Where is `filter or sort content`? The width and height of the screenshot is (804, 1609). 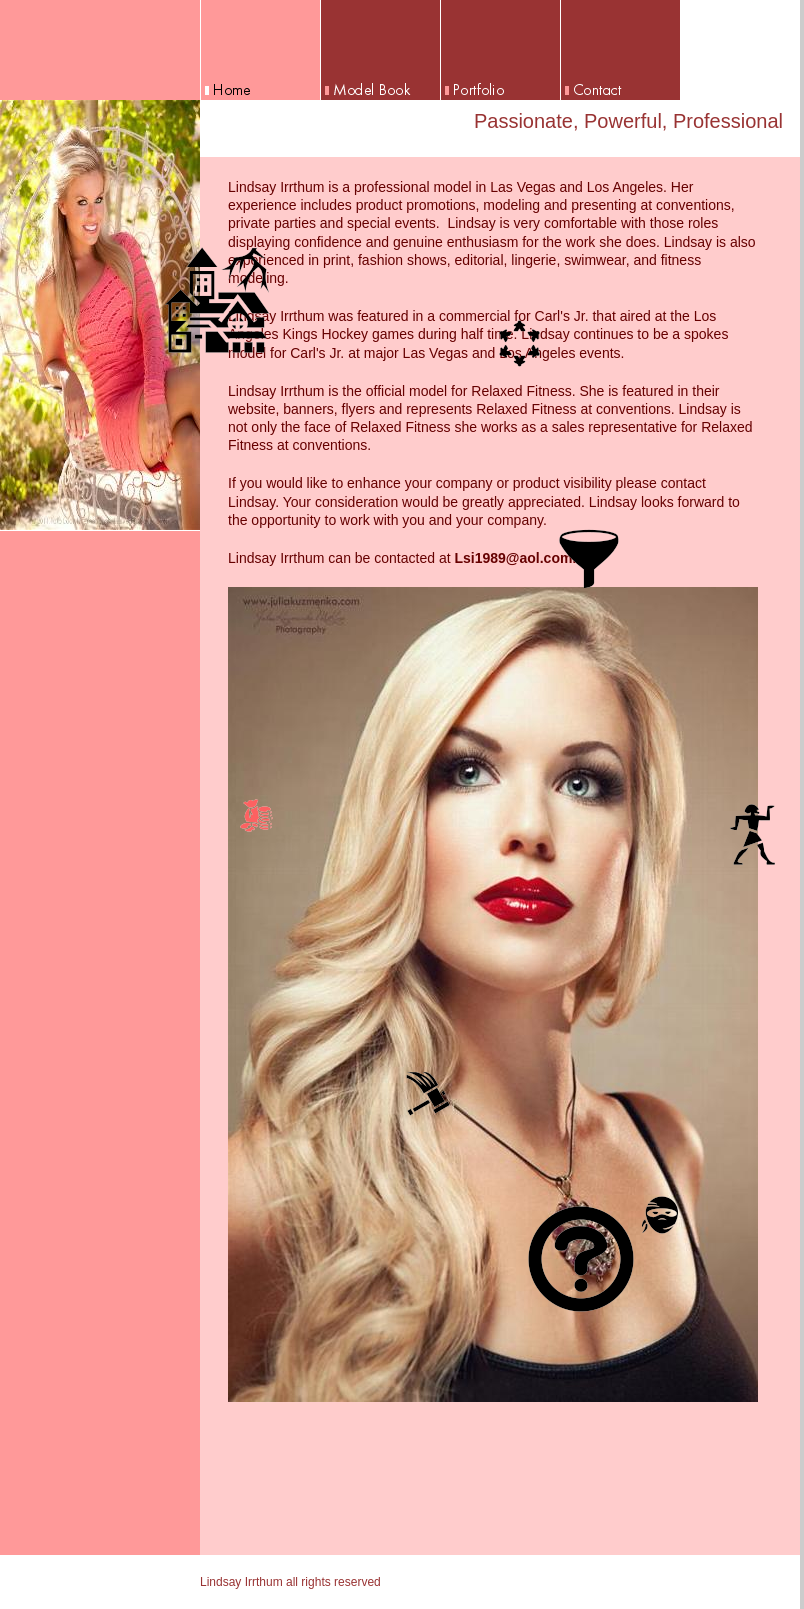 filter or sort content is located at coordinates (589, 559).